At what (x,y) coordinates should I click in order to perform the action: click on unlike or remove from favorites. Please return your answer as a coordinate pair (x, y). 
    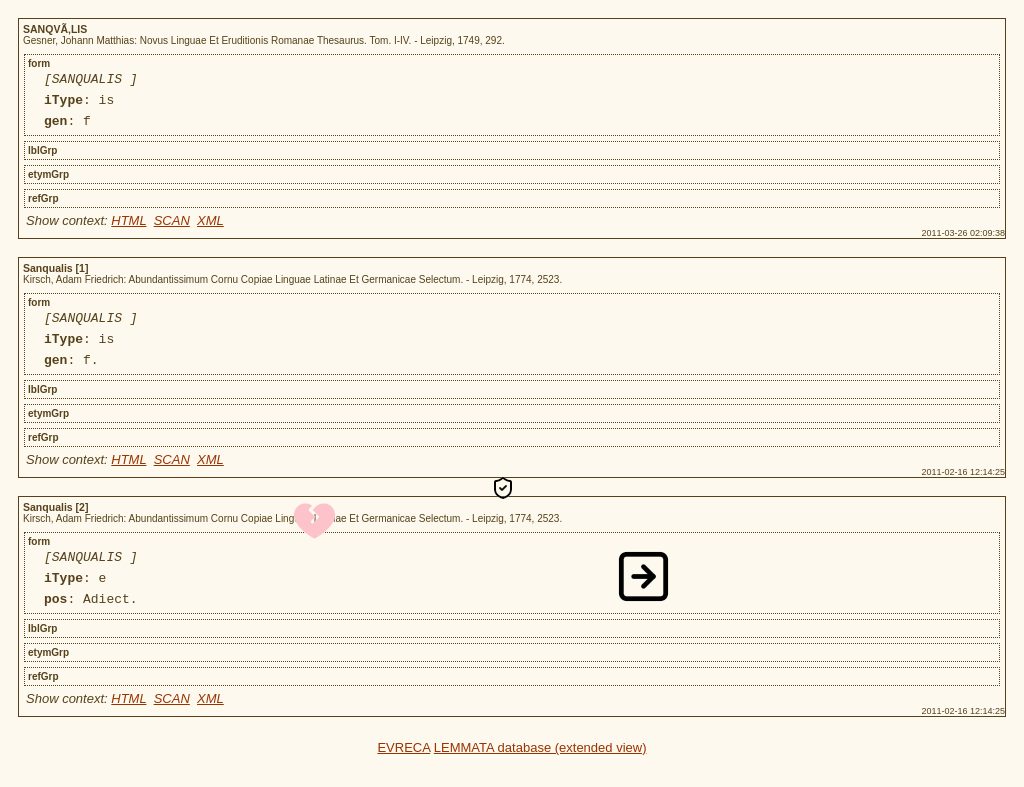
    Looking at the image, I should click on (314, 519).